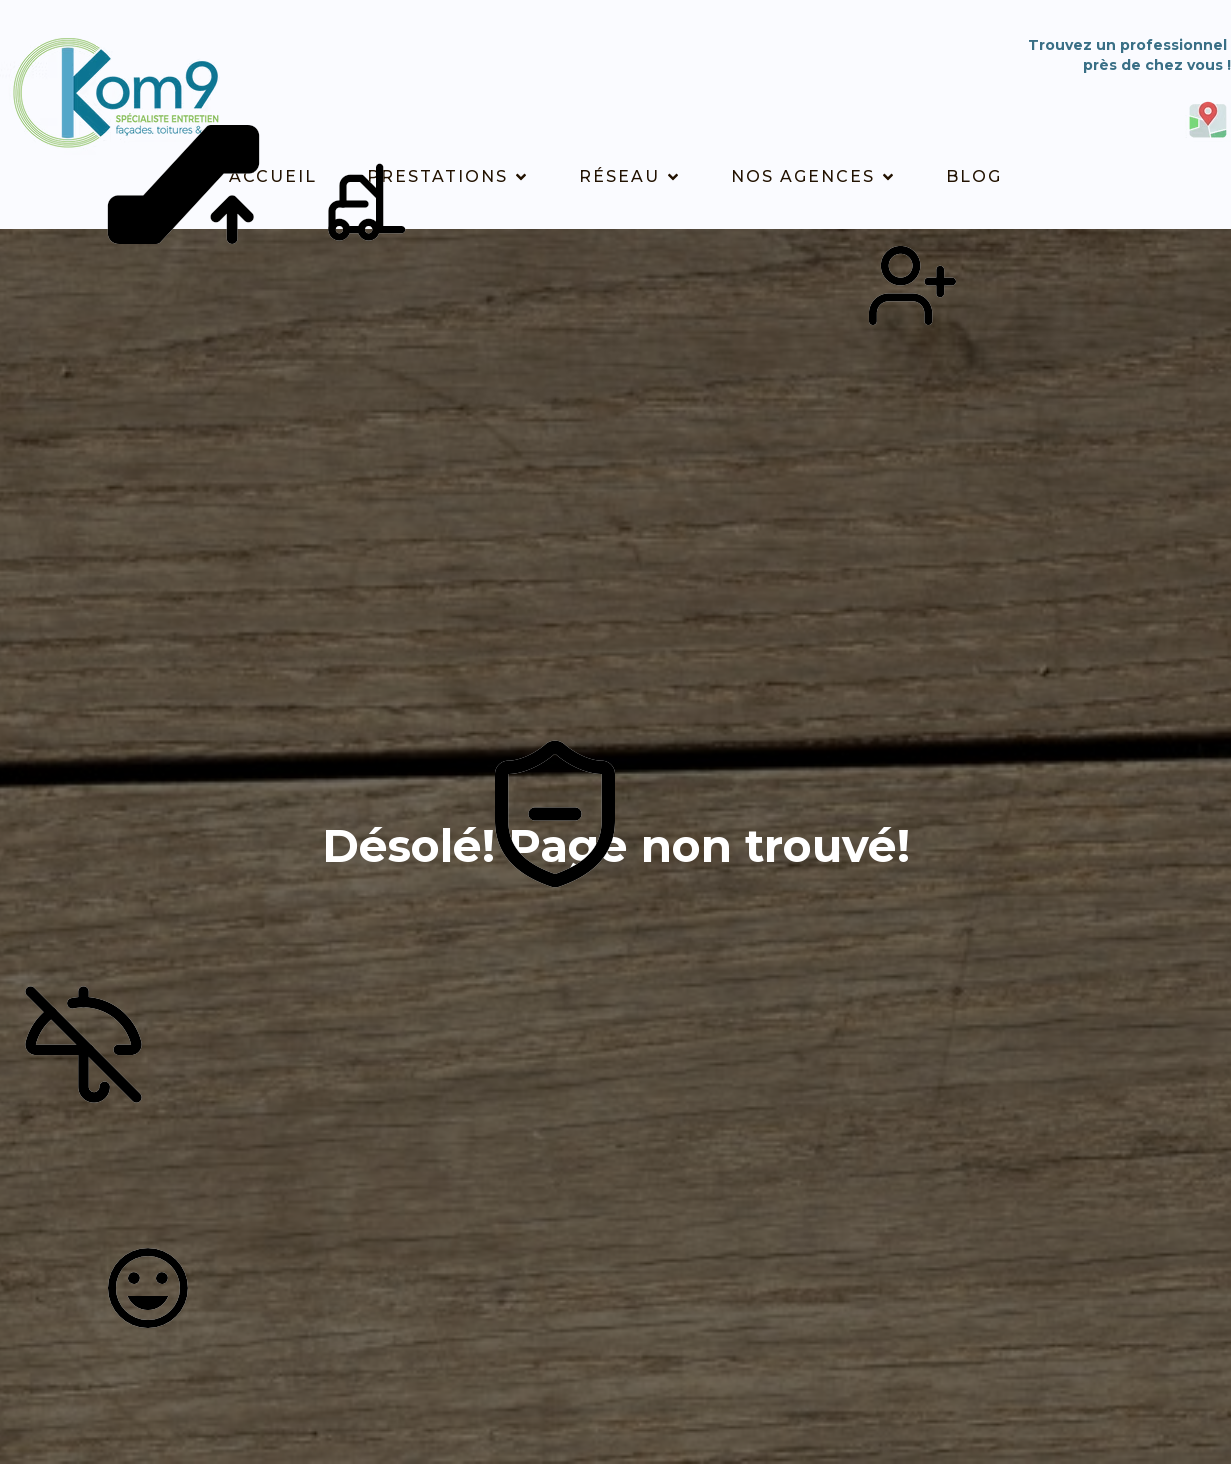 This screenshot has height=1464, width=1231. Describe the element at coordinates (912, 285) in the screenshot. I see `add a new contact or friend` at that location.